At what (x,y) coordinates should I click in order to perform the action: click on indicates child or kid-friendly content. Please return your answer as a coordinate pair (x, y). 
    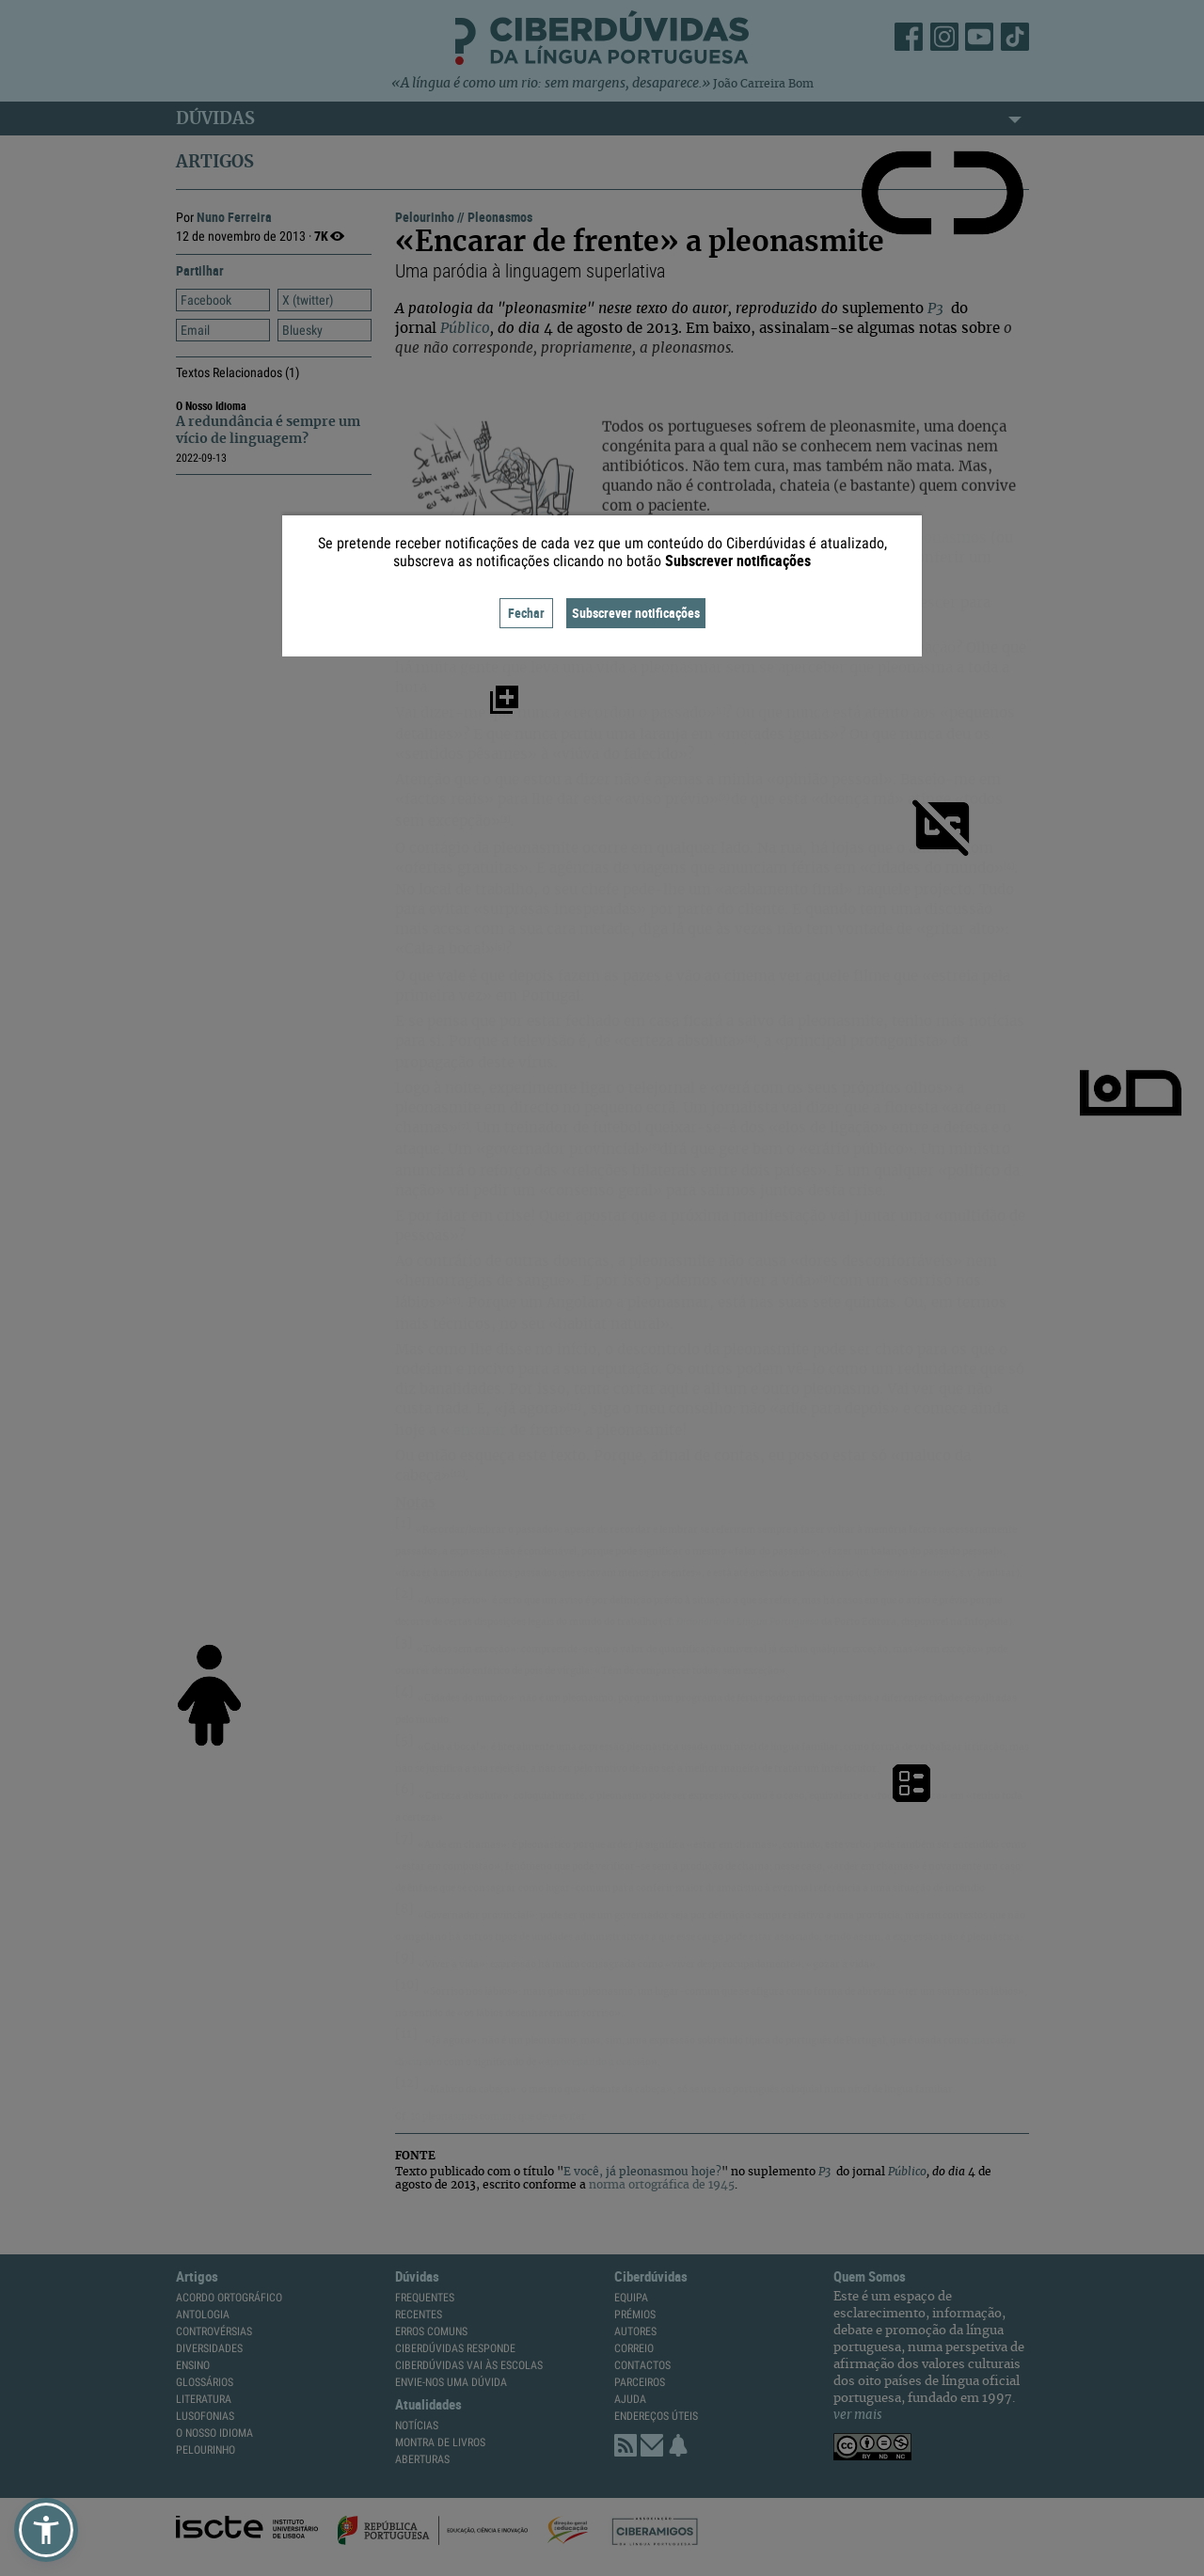
    Looking at the image, I should click on (209, 1695).